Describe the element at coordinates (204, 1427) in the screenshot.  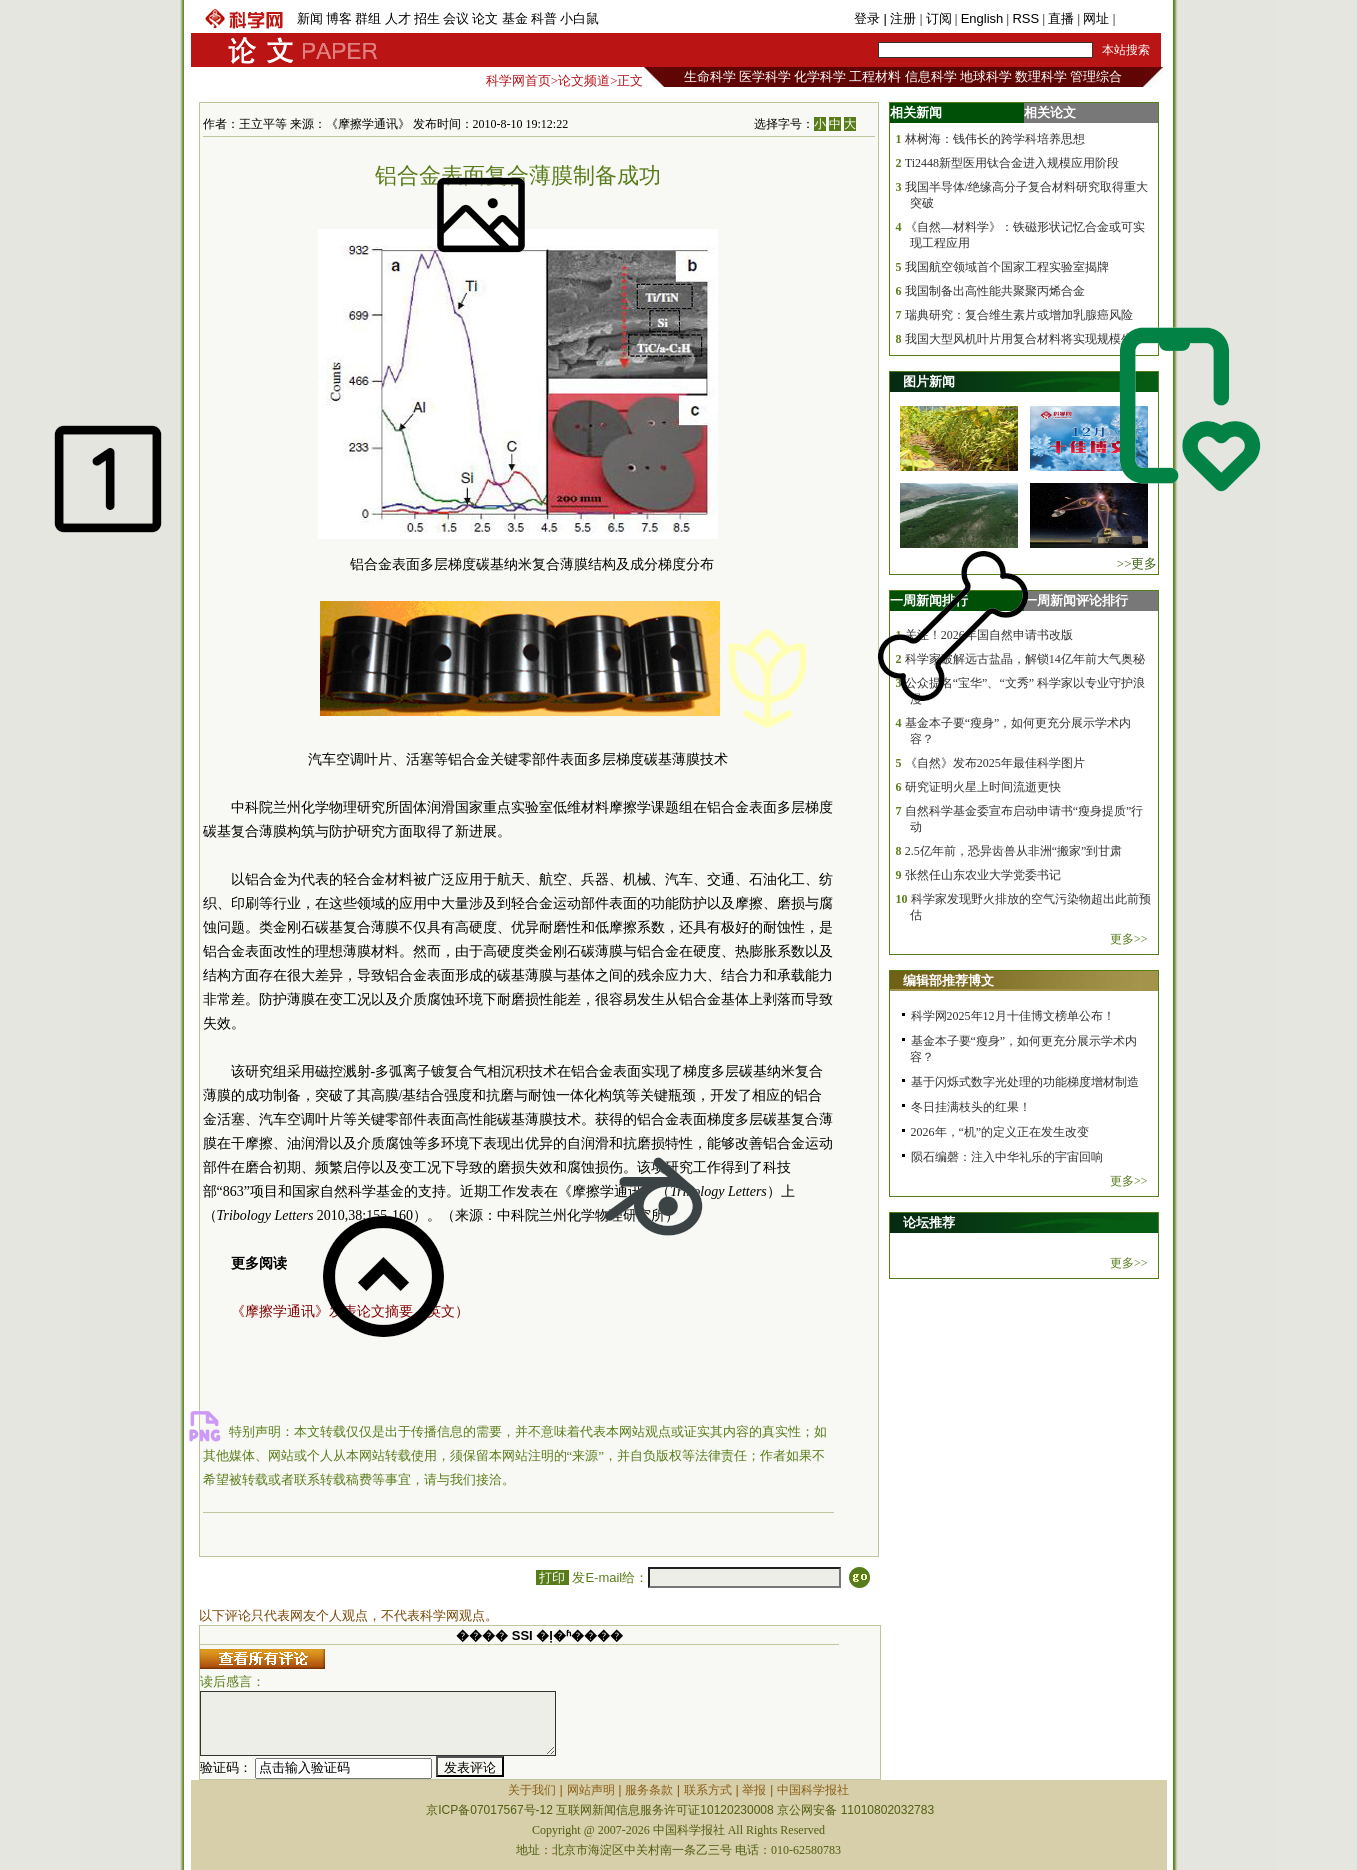
I see `a png image file` at that location.